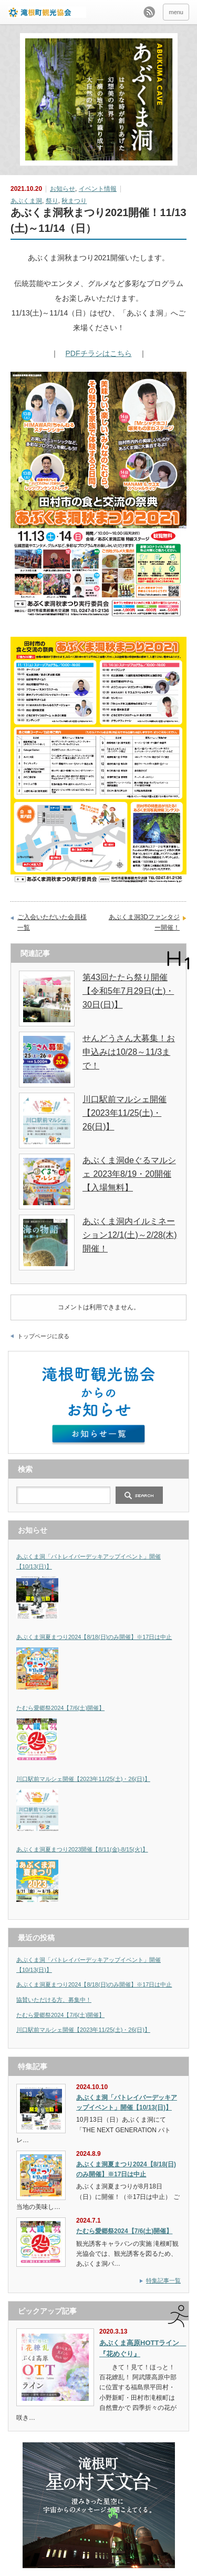 Image resolution: width=197 pixels, height=2576 pixels. What do you see at coordinates (179, 2316) in the screenshot?
I see `start a running or fitness activity` at bounding box center [179, 2316].